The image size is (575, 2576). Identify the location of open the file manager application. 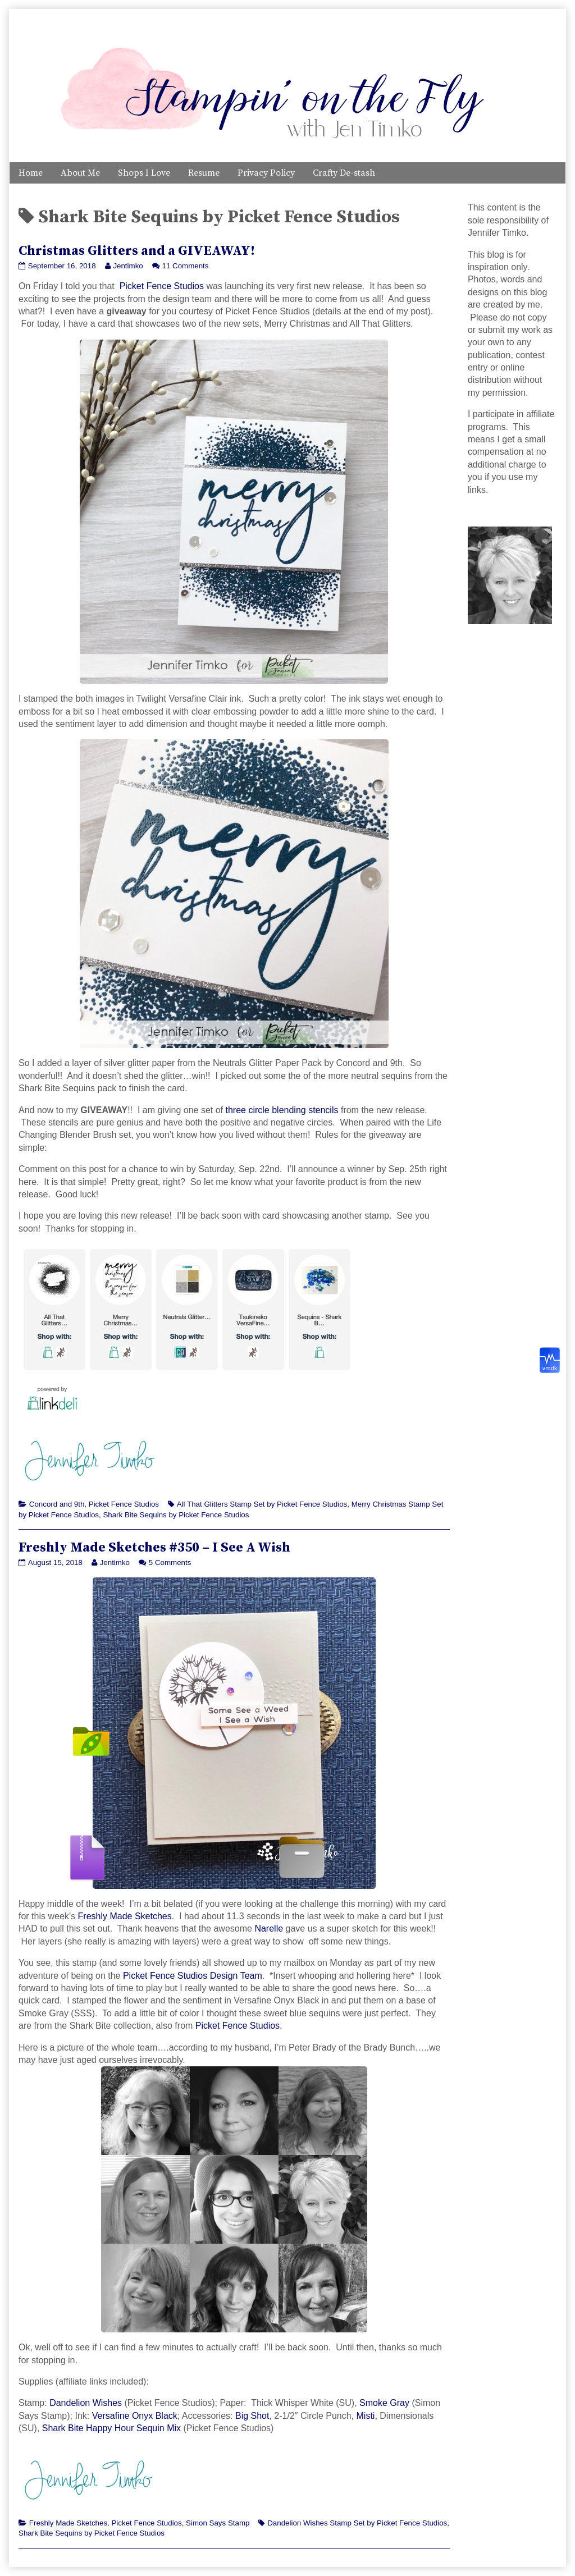
(302, 1857).